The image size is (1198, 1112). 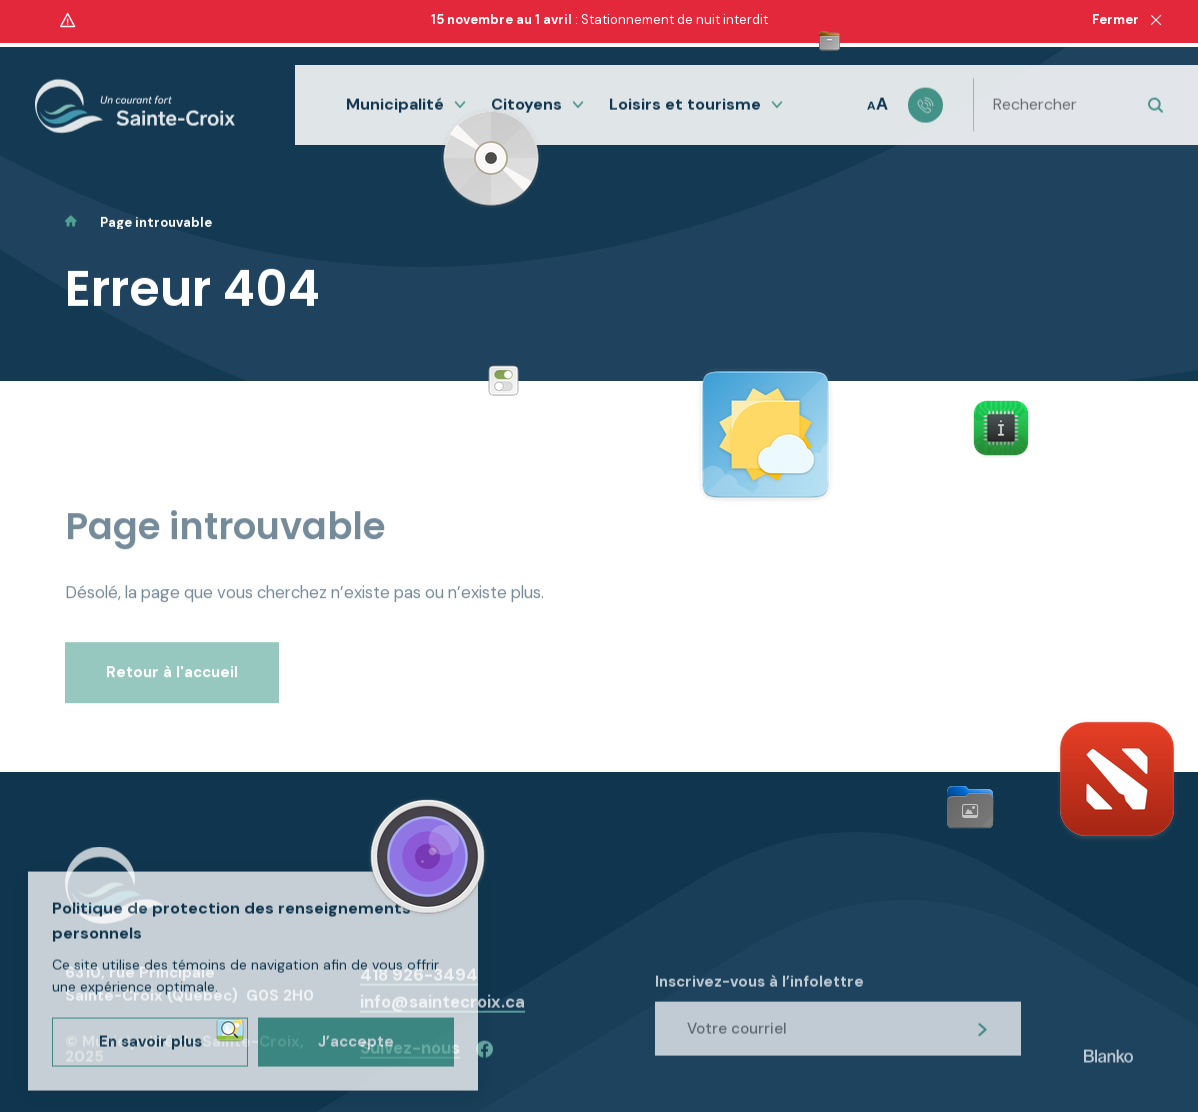 What do you see at coordinates (491, 158) in the screenshot?
I see `access CD-ROM drive or optical disc contents` at bounding box center [491, 158].